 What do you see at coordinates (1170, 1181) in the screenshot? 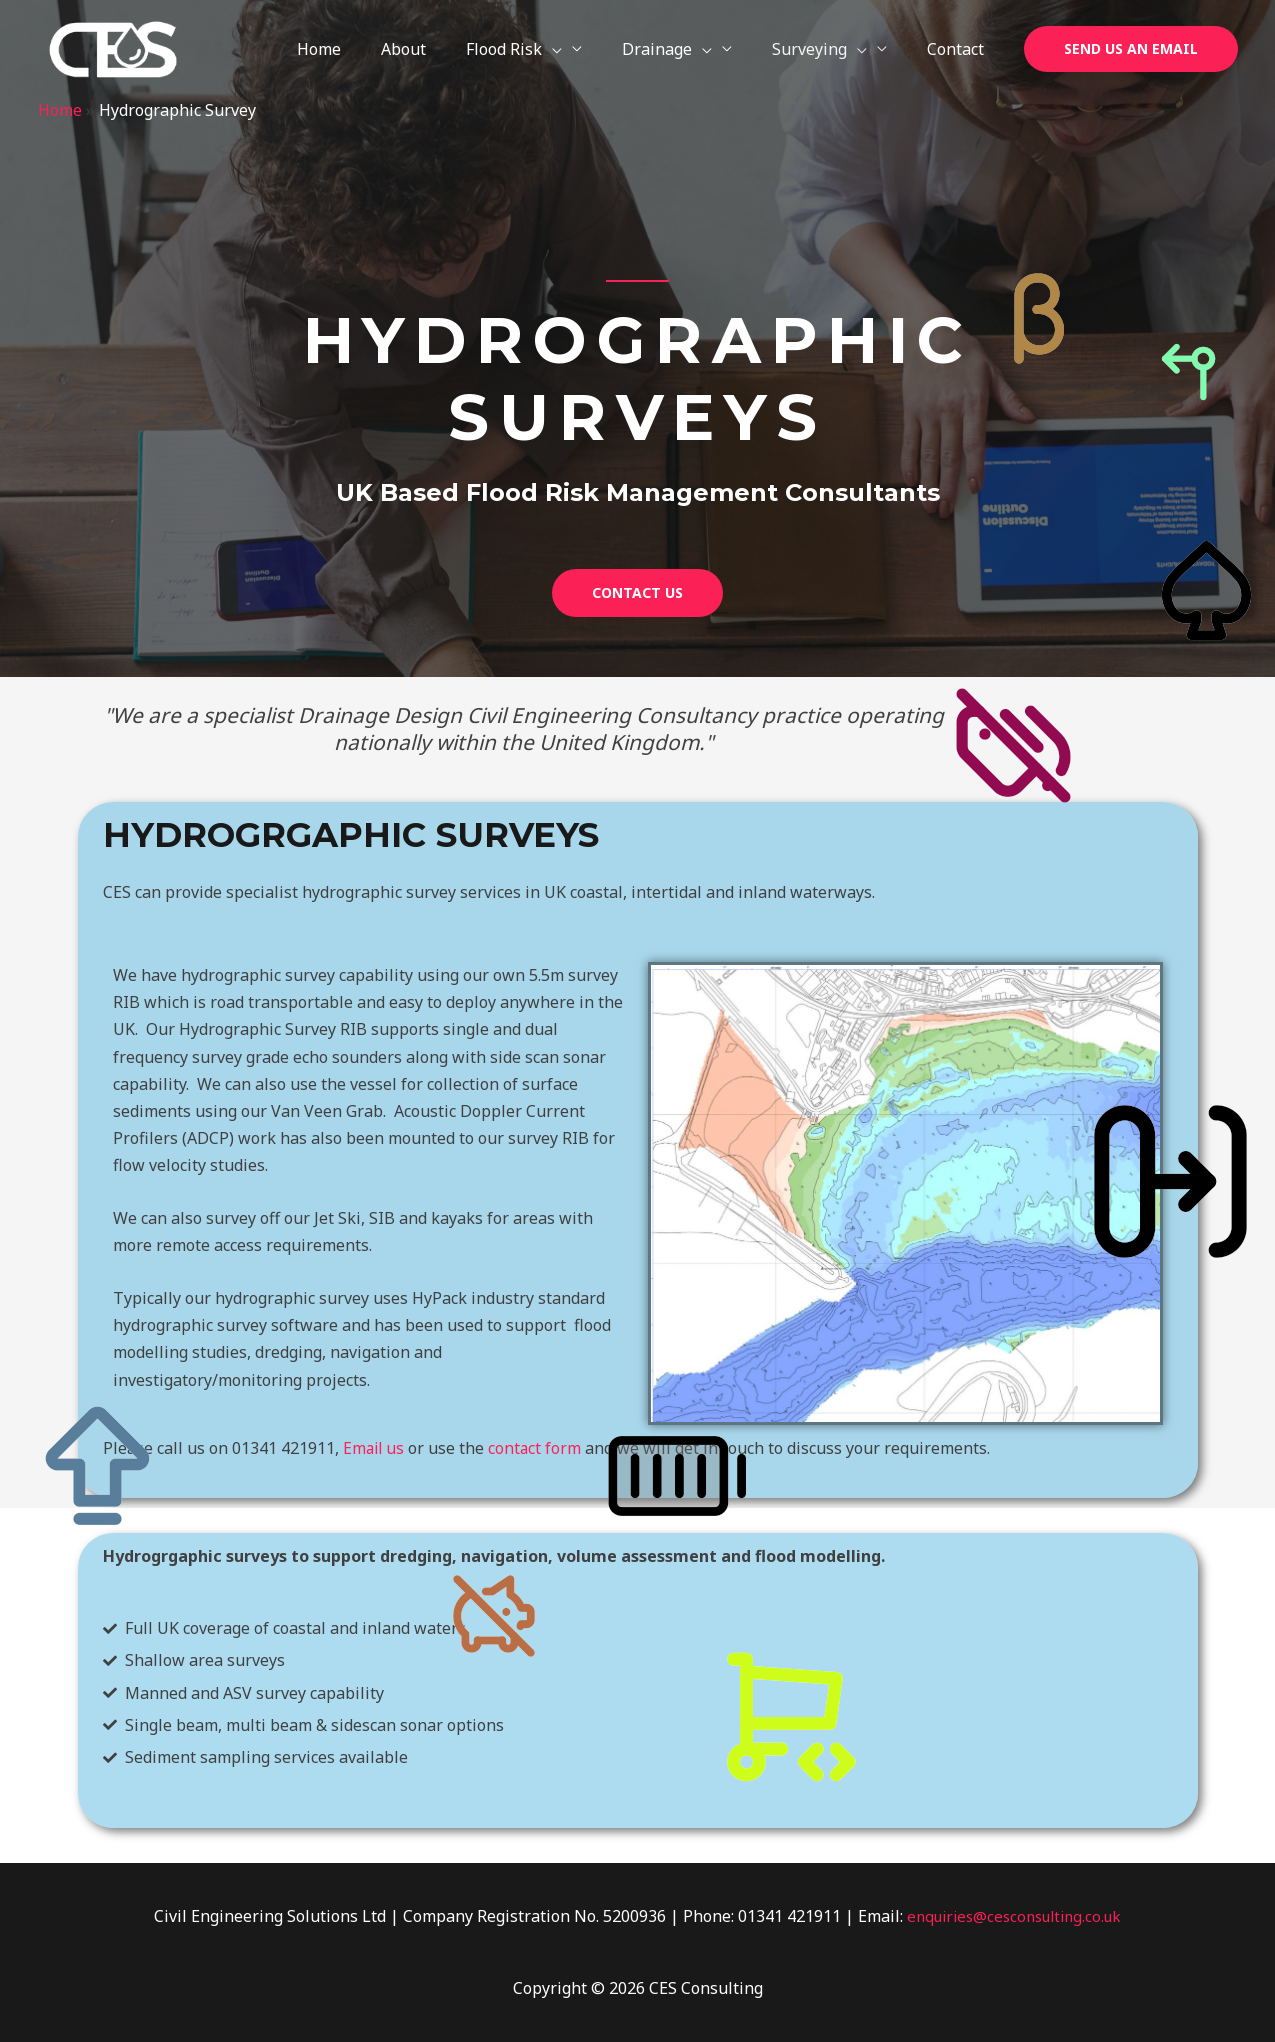
I see `move element to the right` at bounding box center [1170, 1181].